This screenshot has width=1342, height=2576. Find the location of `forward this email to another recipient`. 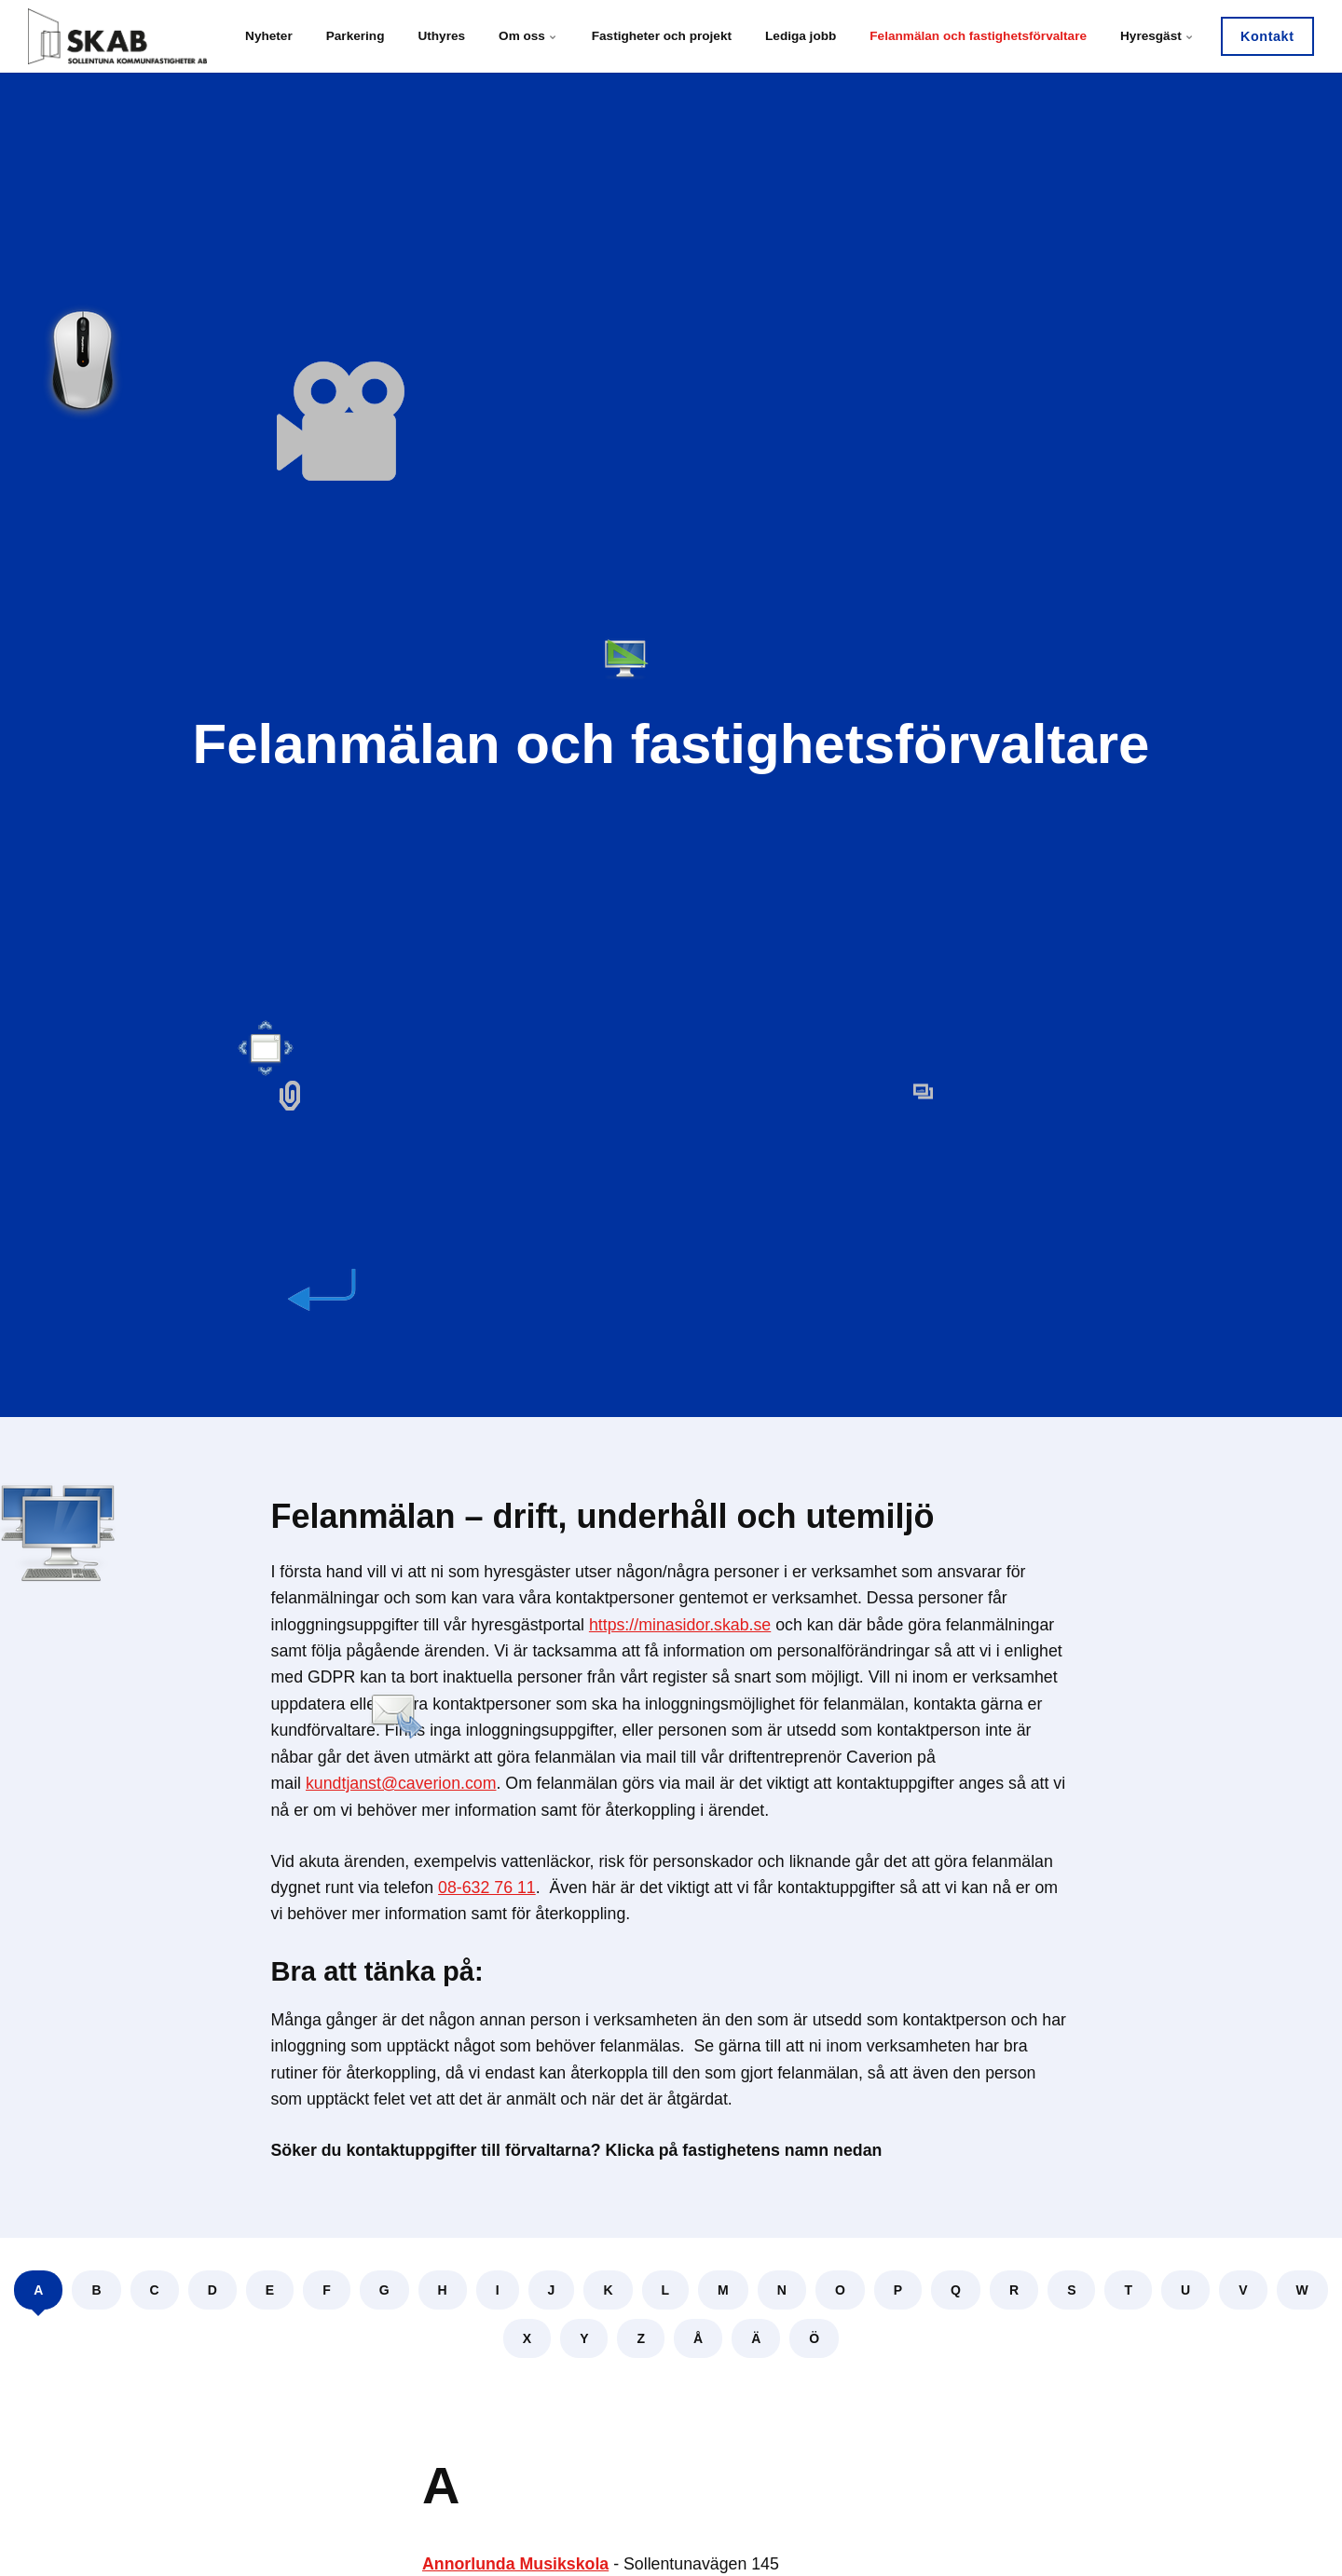

forward this email to another recipient is located at coordinates (394, 1711).